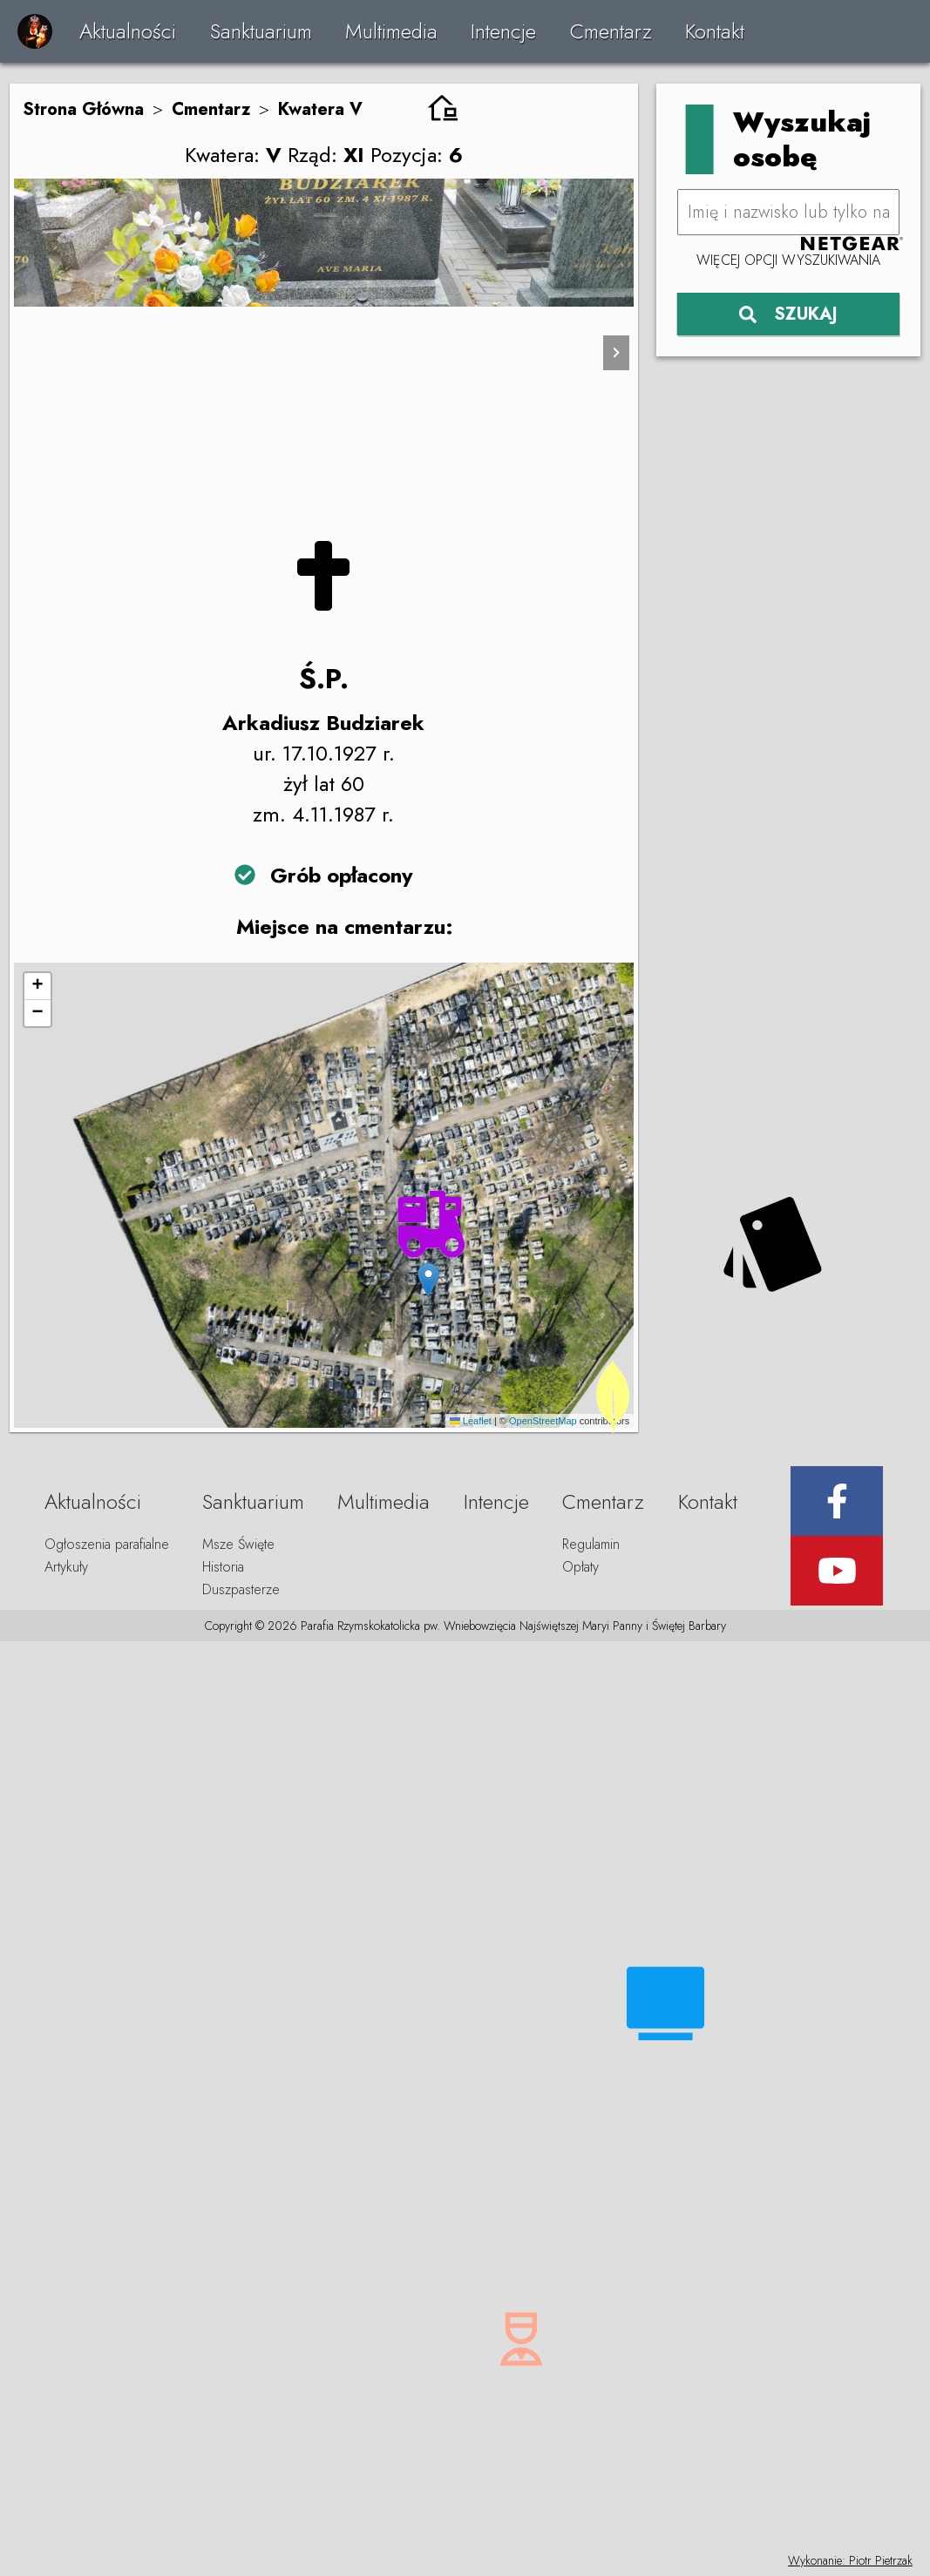 The image size is (930, 2576). I want to click on access pantone color matching tools, so click(771, 1244).